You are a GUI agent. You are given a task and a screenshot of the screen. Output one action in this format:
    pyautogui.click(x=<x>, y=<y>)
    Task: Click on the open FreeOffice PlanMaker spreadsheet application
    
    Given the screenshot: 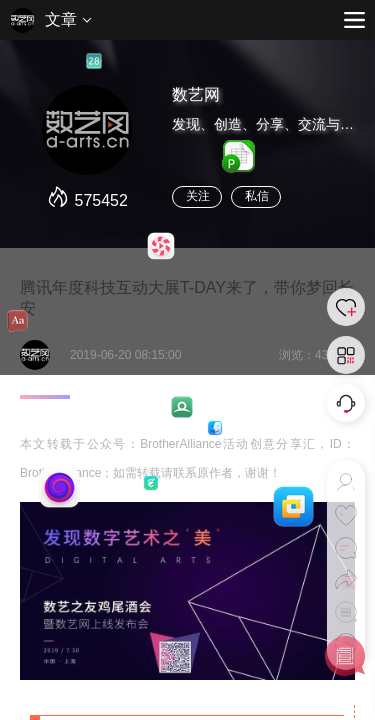 What is the action you would take?
    pyautogui.click(x=239, y=156)
    